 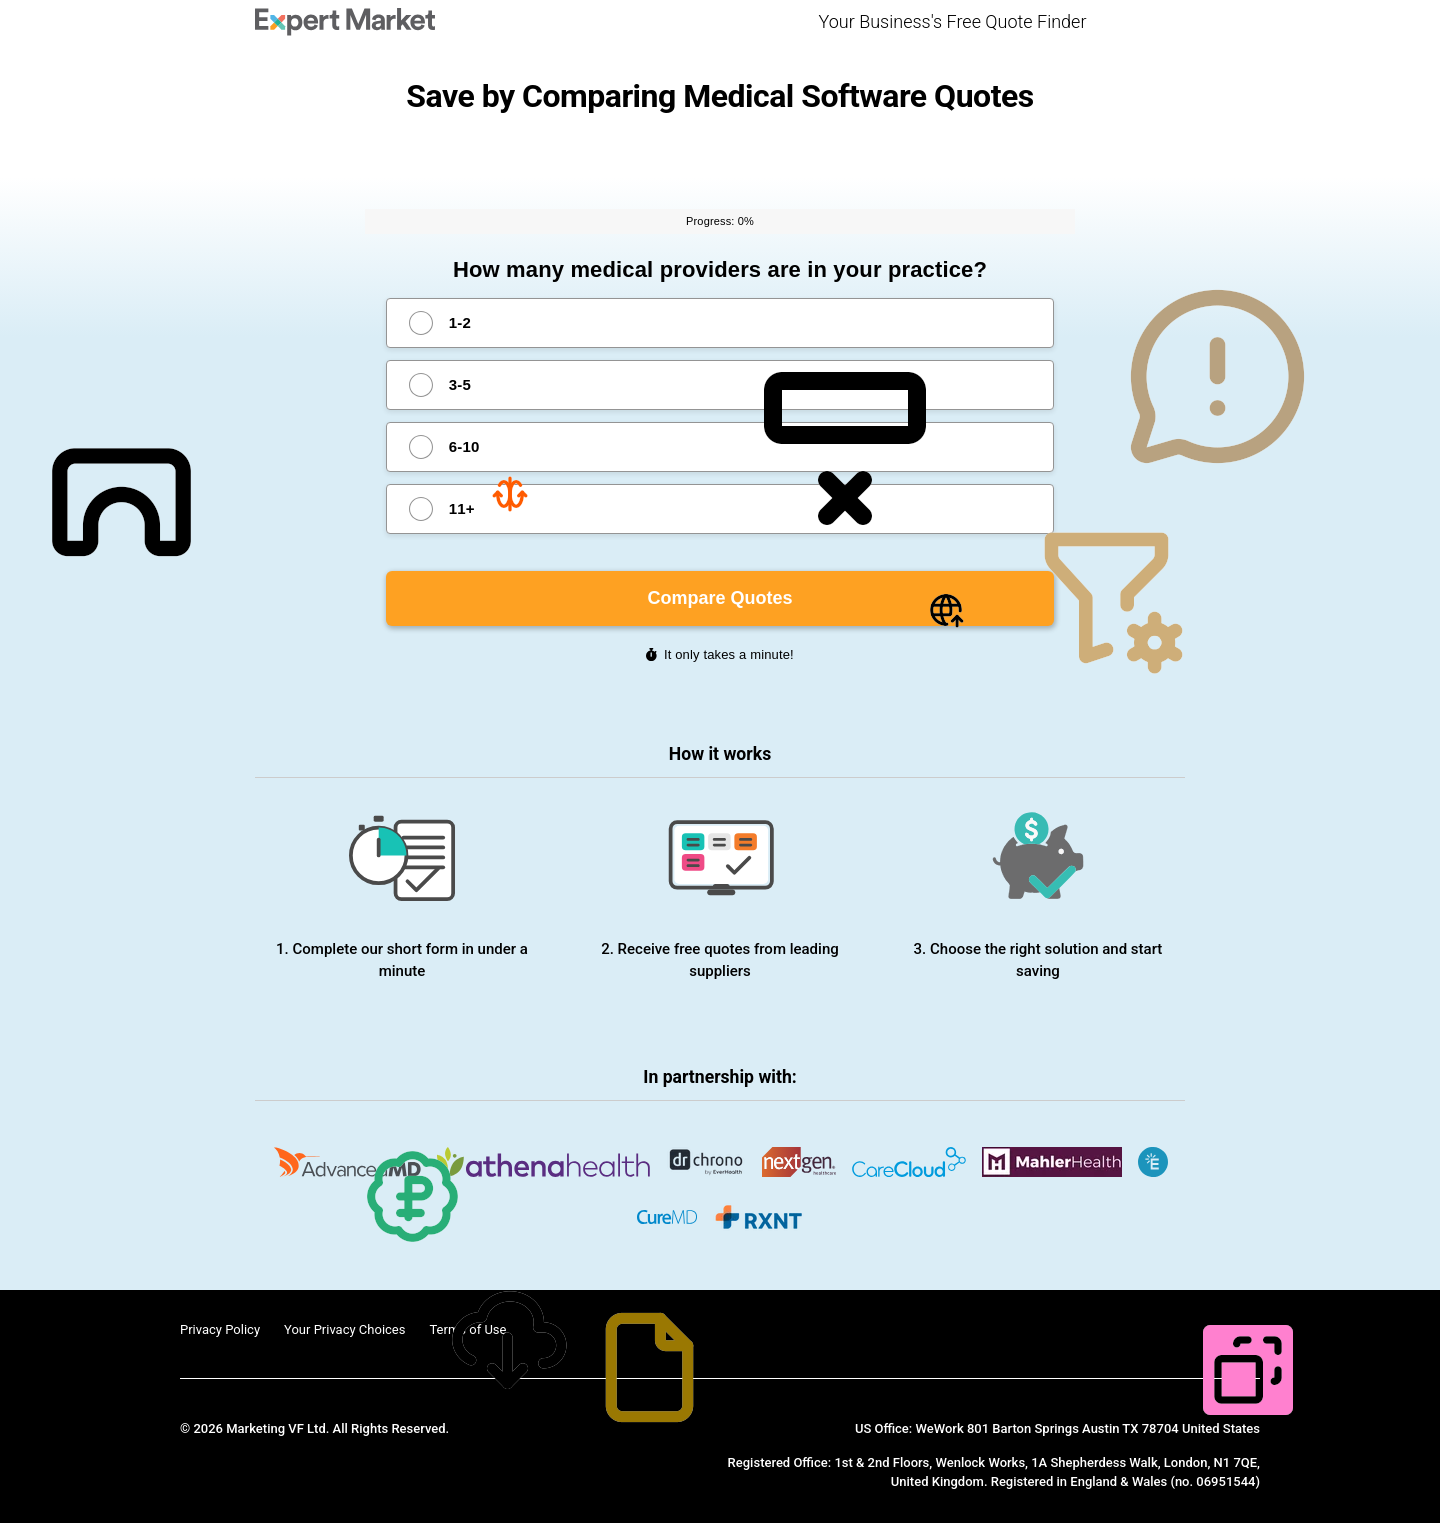 I want to click on message with a warning or alert, so click(x=1217, y=376).